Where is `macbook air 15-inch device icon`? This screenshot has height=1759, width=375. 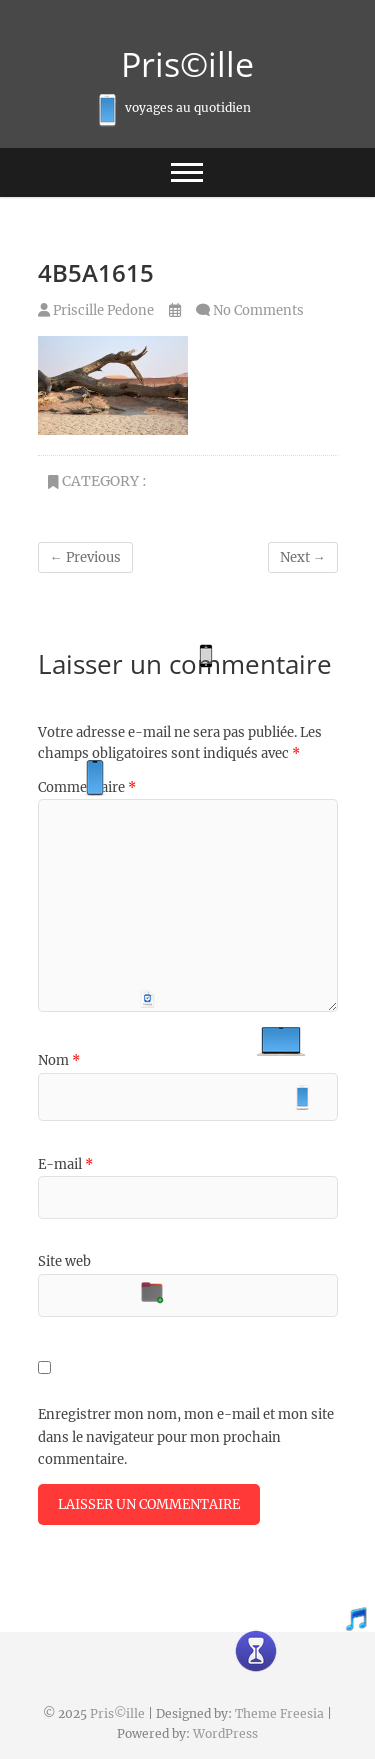
macbook air 15-inch device icon is located at coordinates (281, 1039).